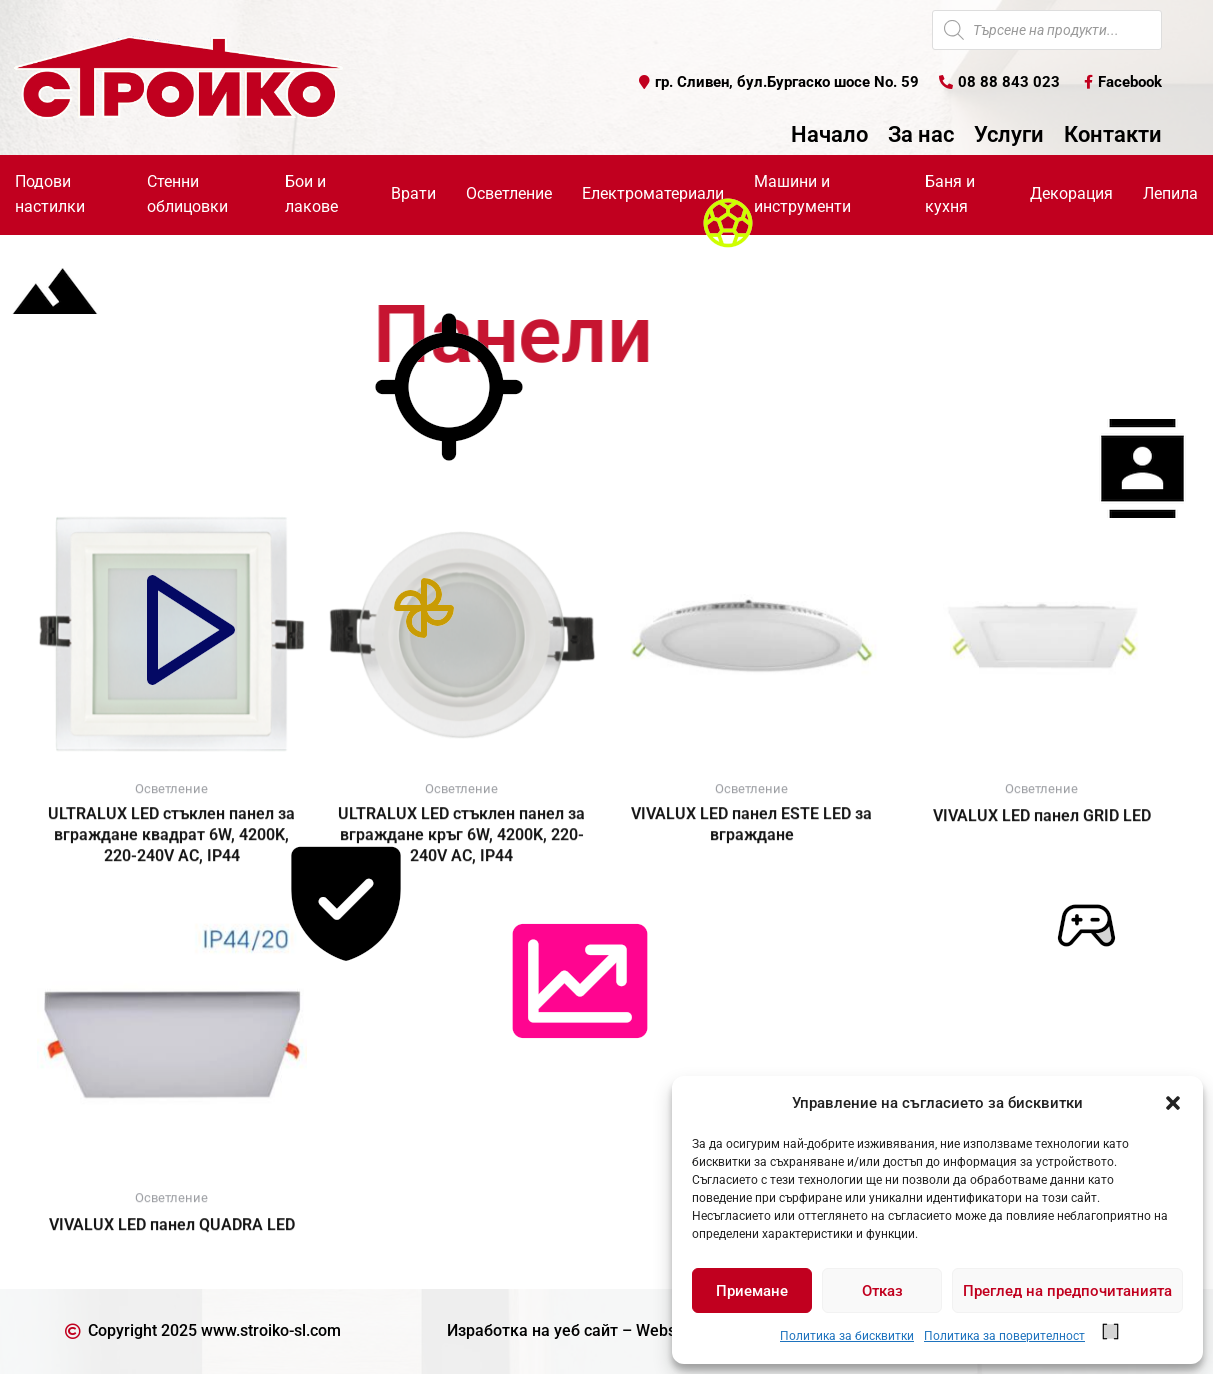  I want to click on access current location, so click(449, 387).